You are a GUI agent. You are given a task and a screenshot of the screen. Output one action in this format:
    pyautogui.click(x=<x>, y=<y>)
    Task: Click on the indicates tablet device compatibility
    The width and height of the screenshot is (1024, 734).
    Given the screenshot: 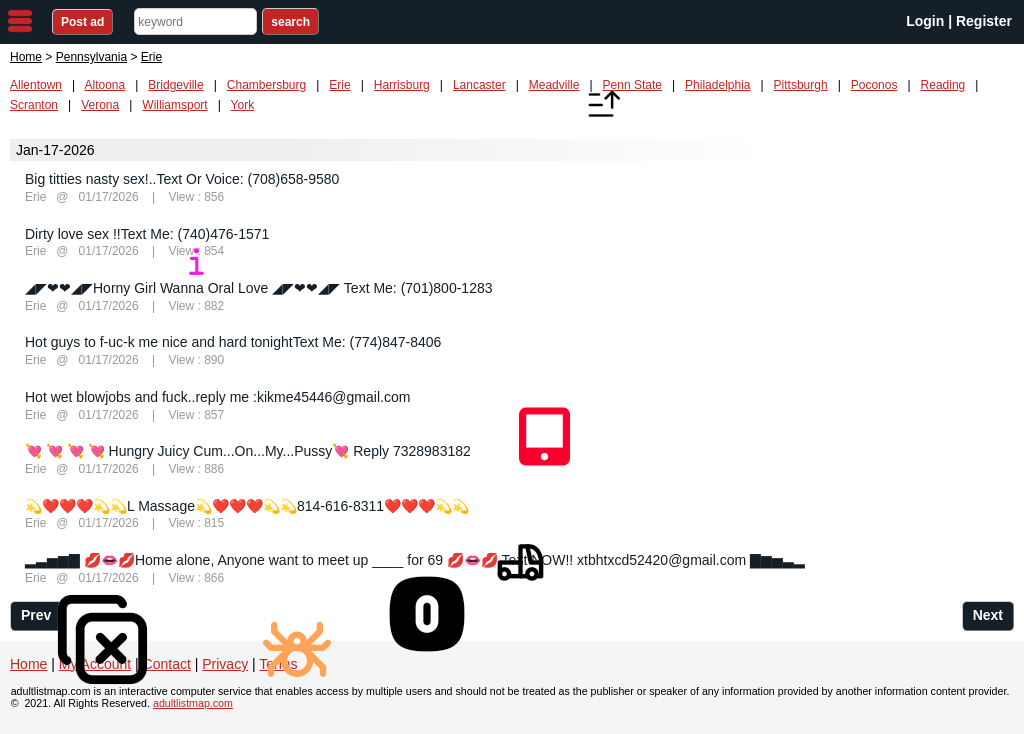 What is the action you would take?
    pyautogui.click(x=544, y=436)
    